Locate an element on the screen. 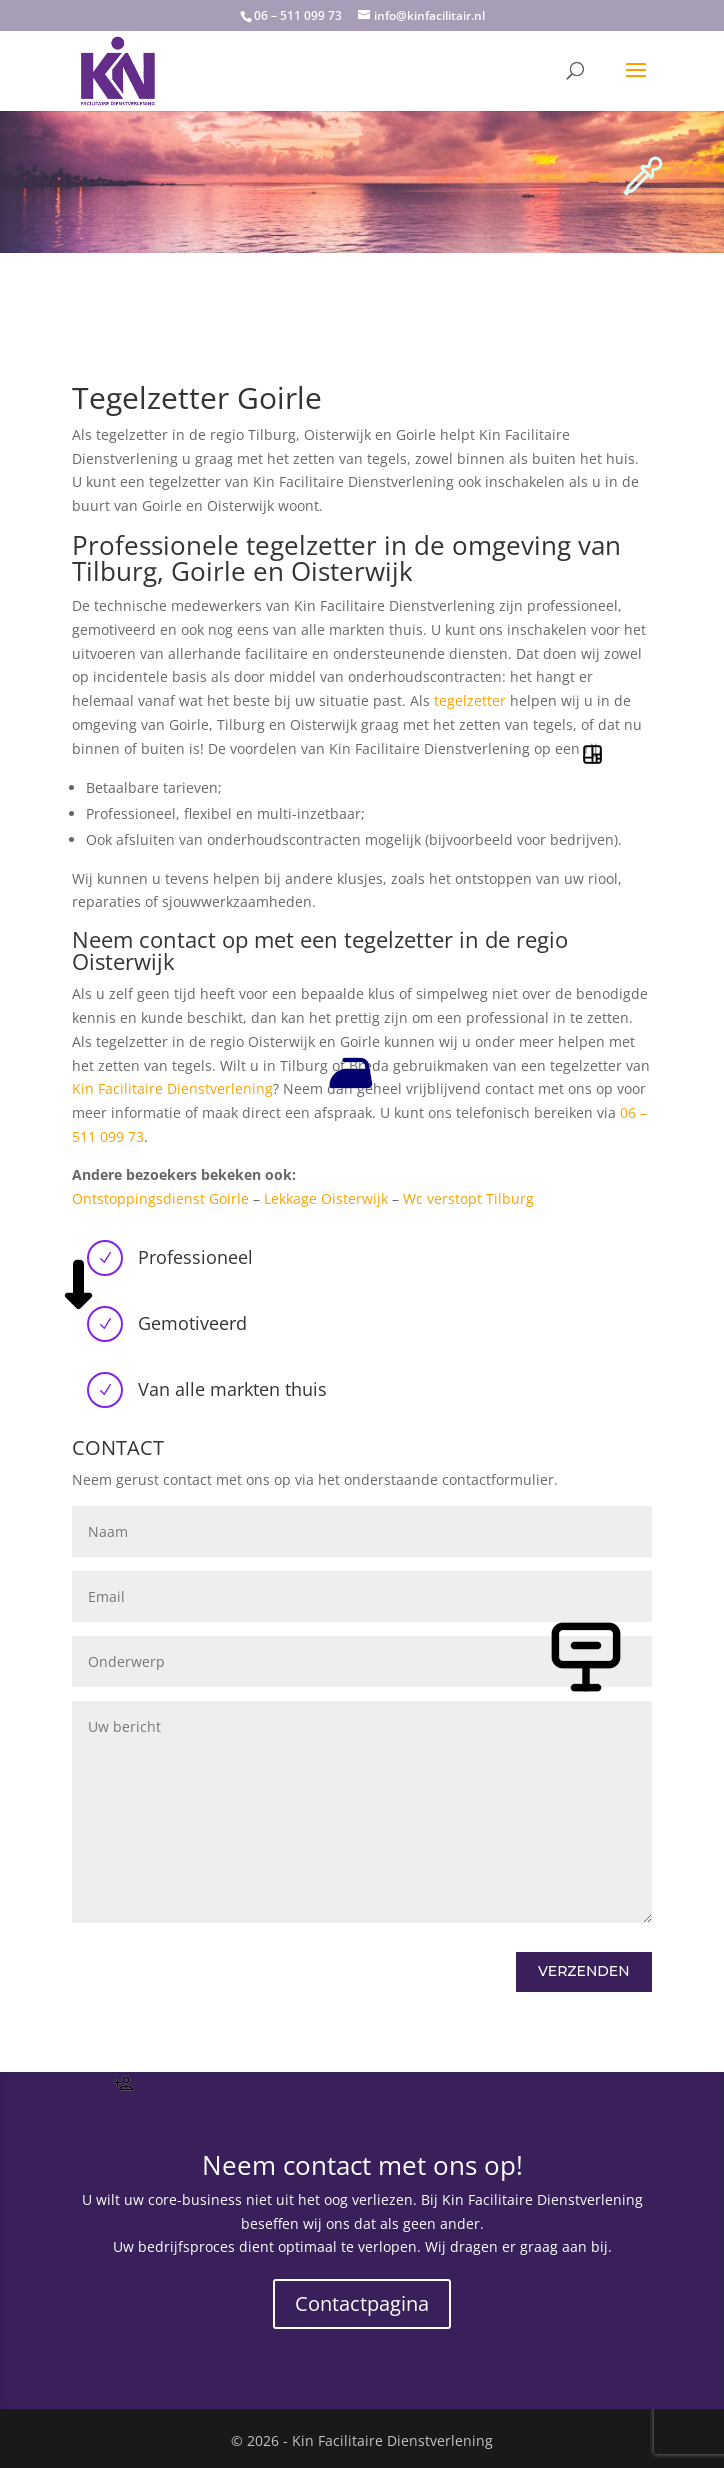 Image resolution: width=724 pixels, height=2468 pixels. indicates a reserved spot or area is located at coordinates (586, 1657).